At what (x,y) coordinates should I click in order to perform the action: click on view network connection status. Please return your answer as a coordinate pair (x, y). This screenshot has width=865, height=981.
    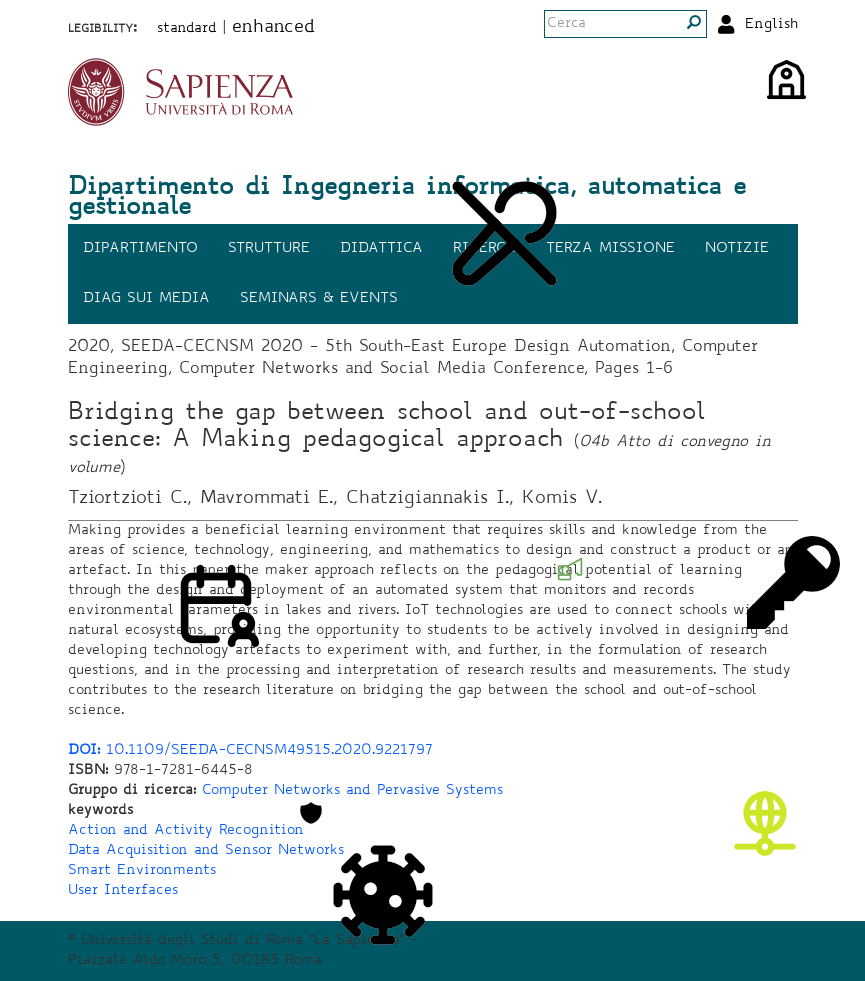
    Looking at the image, I should click on (765, 822).